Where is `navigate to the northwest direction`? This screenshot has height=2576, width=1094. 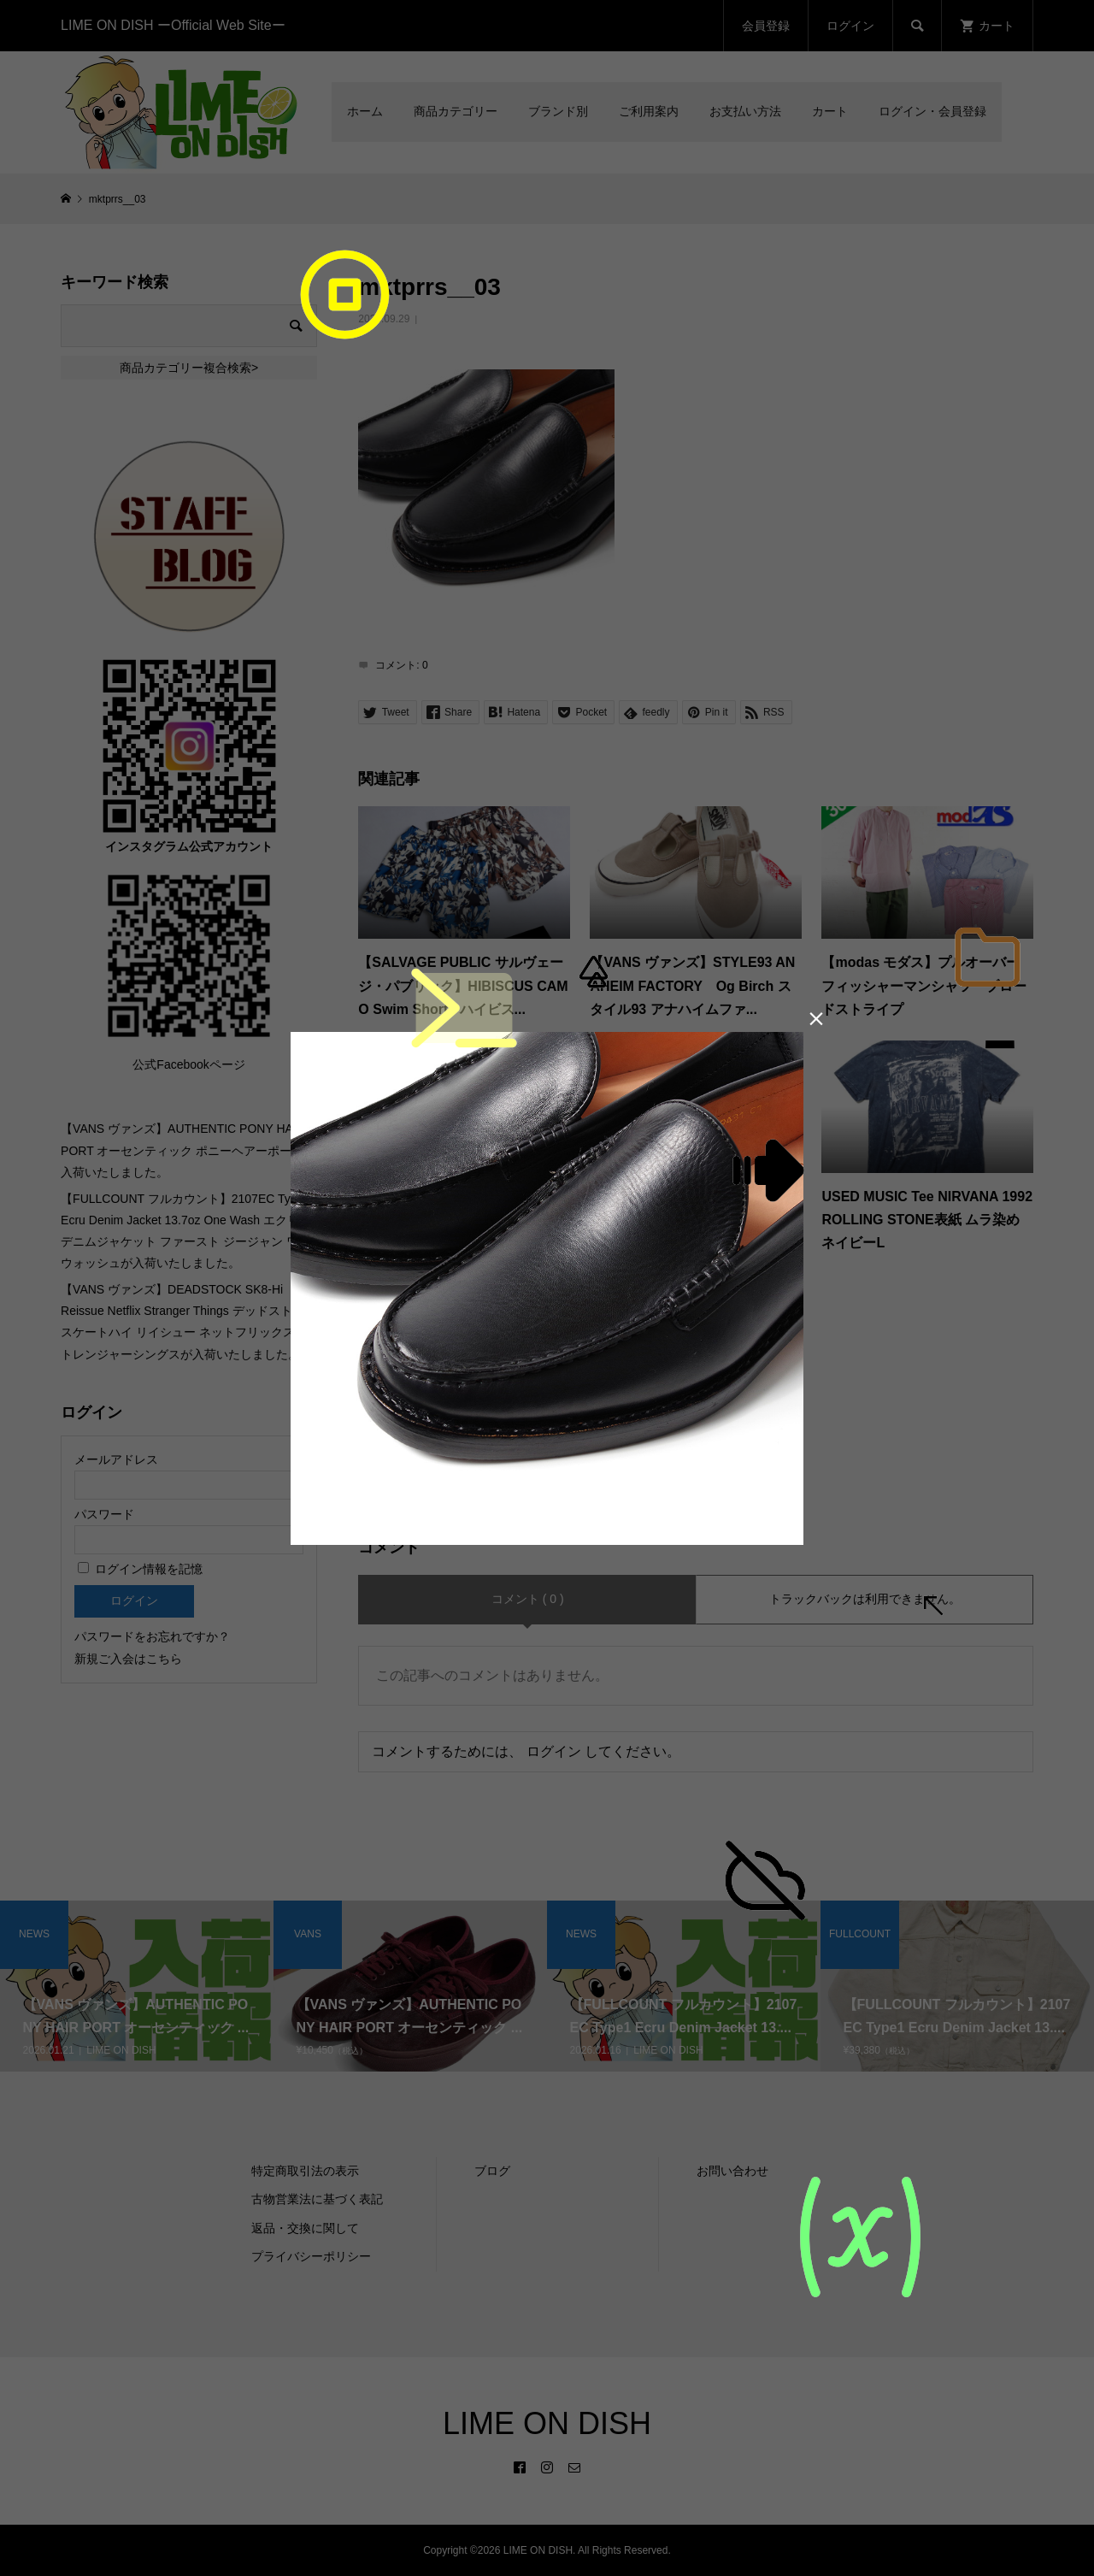 navigate to the northwest direction is located at coordinates (932, 1605).